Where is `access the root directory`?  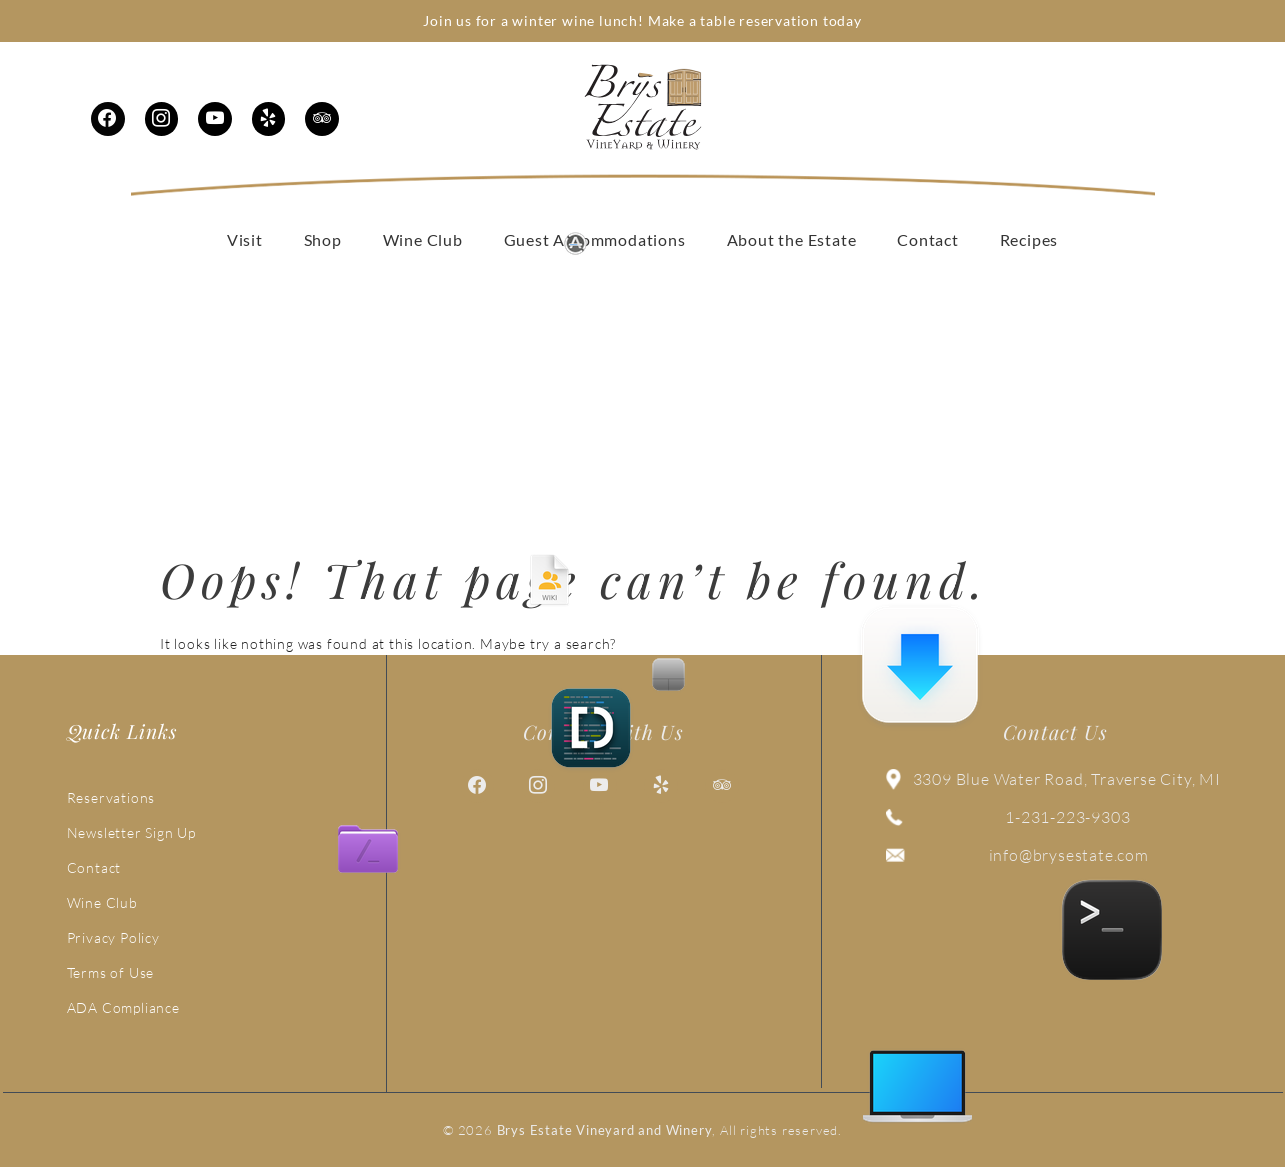 access the root directory is located at coordinates (368, 849).